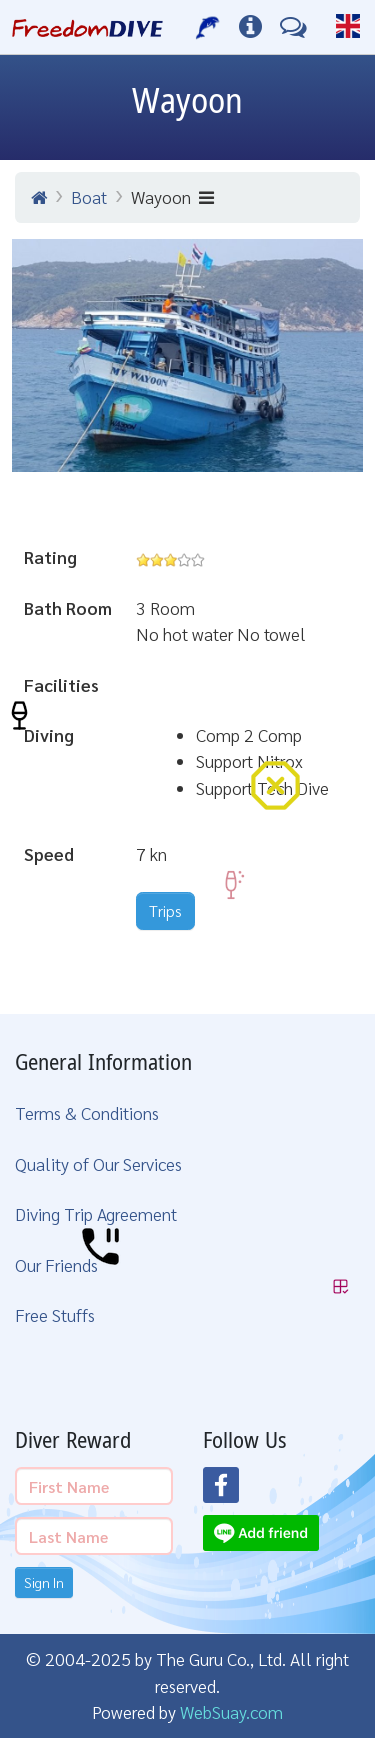 This screenshot has width=375, height=1738. What do you see at coordinates (340, 1286) in the screenshot?
I see `indicates all items in a grid view are selected` at bounding box center [340, 1286].